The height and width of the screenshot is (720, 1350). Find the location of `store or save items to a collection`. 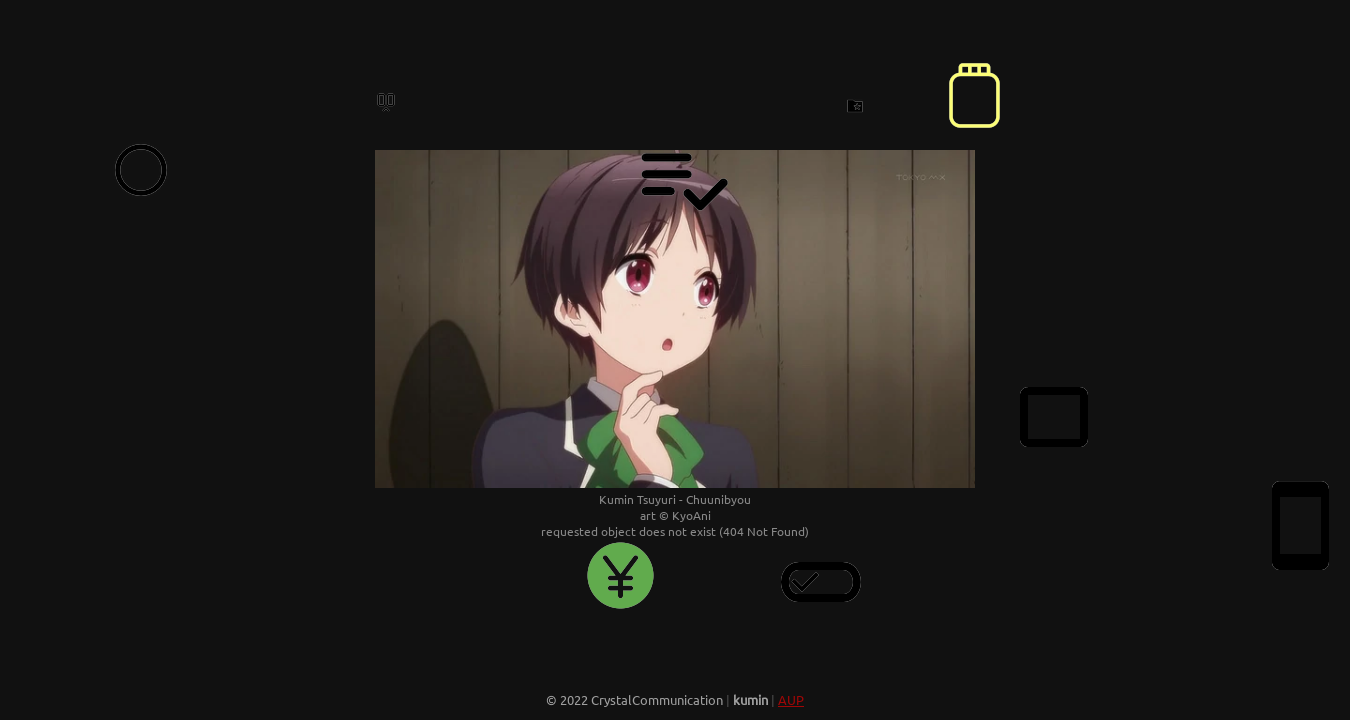

store or save items to a collection is located at coordinates (974, 95).